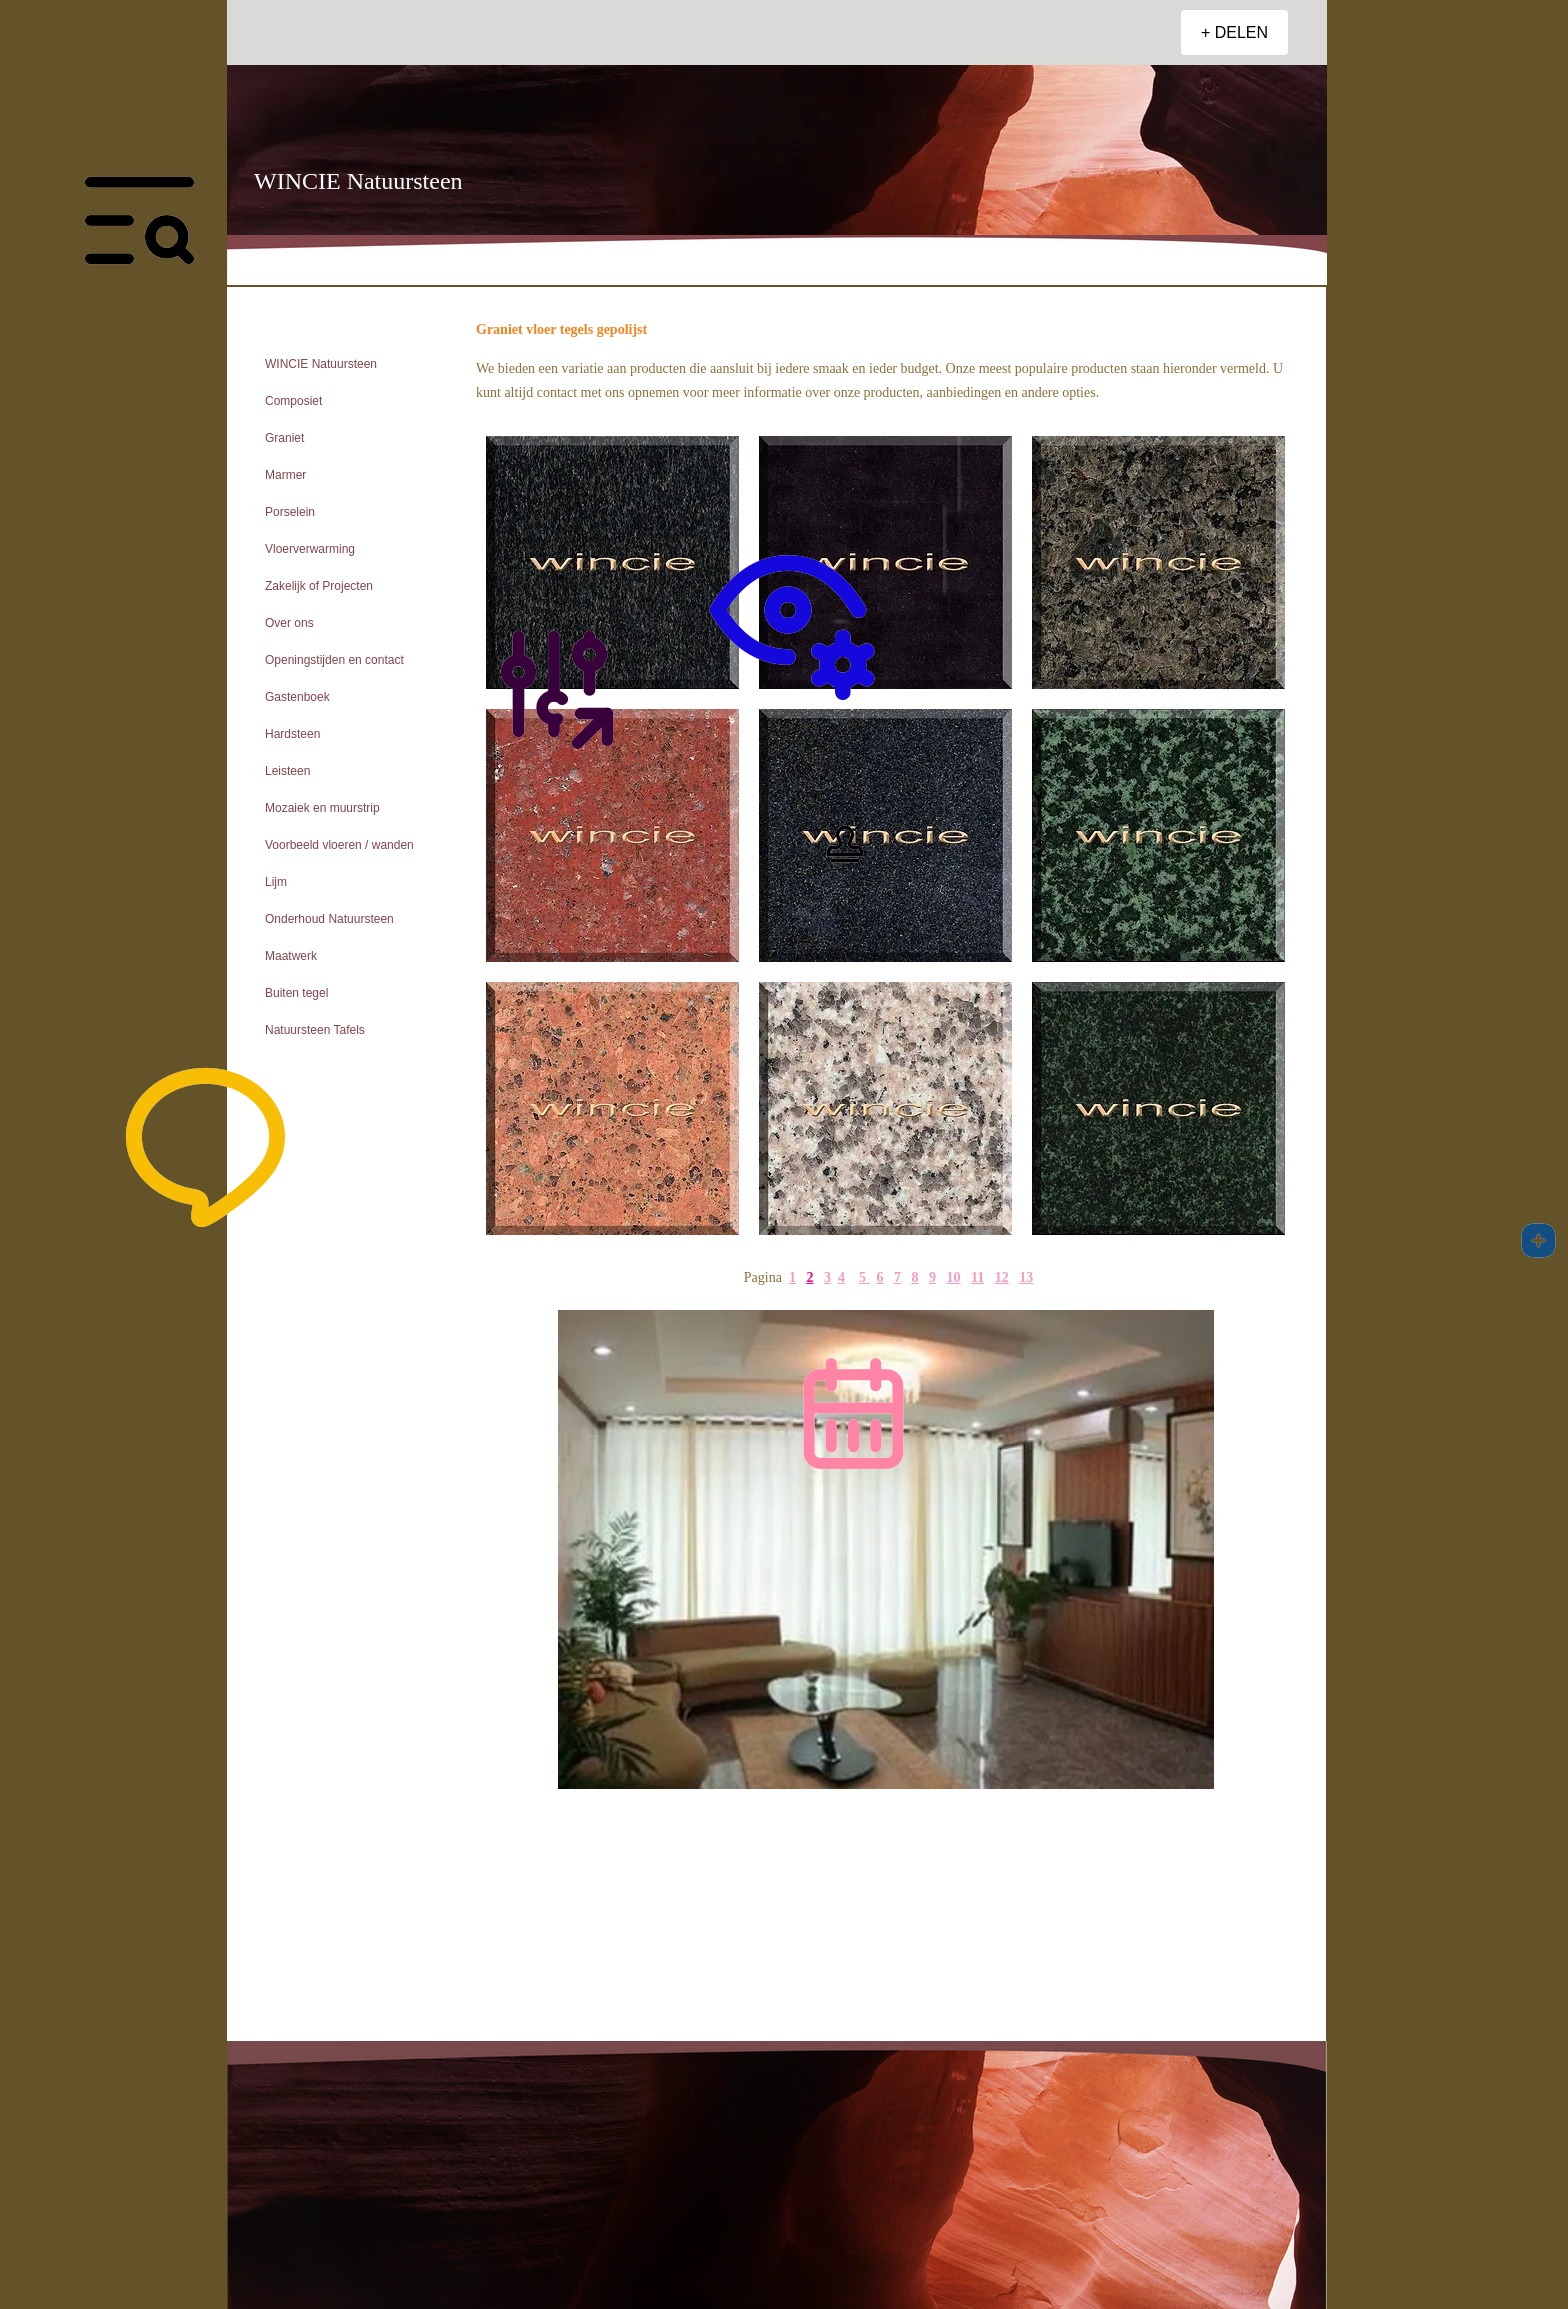  Describe the element at coordinates (853, 1413) in the screenshot. I see `view monthly calendar` at that location.